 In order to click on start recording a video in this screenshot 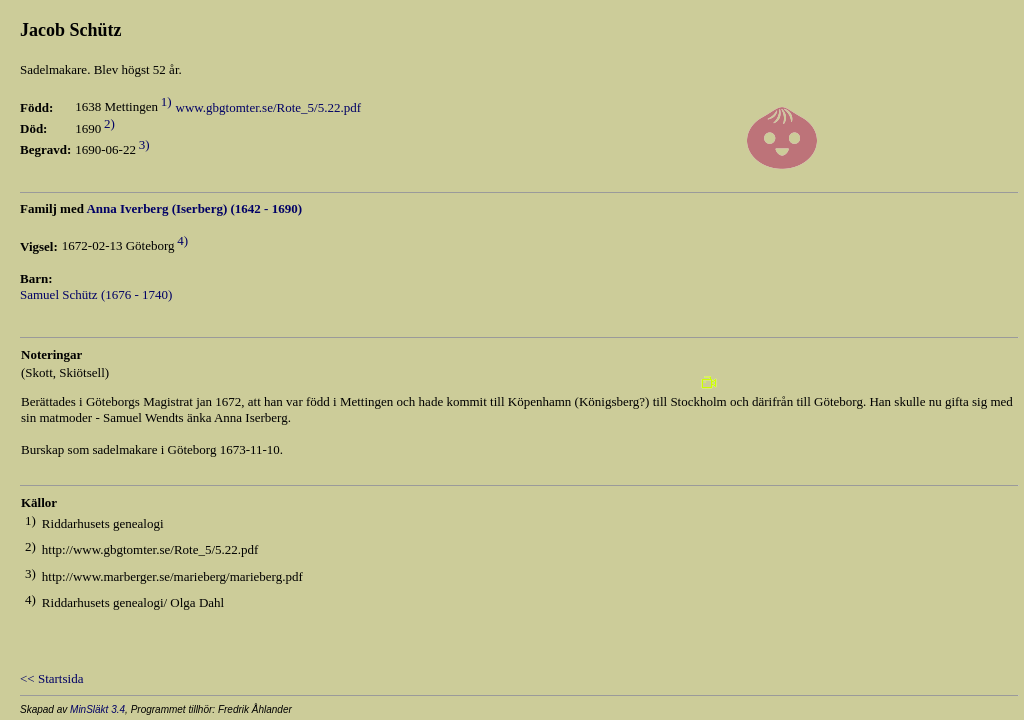, I will do `click(709, 383)`.